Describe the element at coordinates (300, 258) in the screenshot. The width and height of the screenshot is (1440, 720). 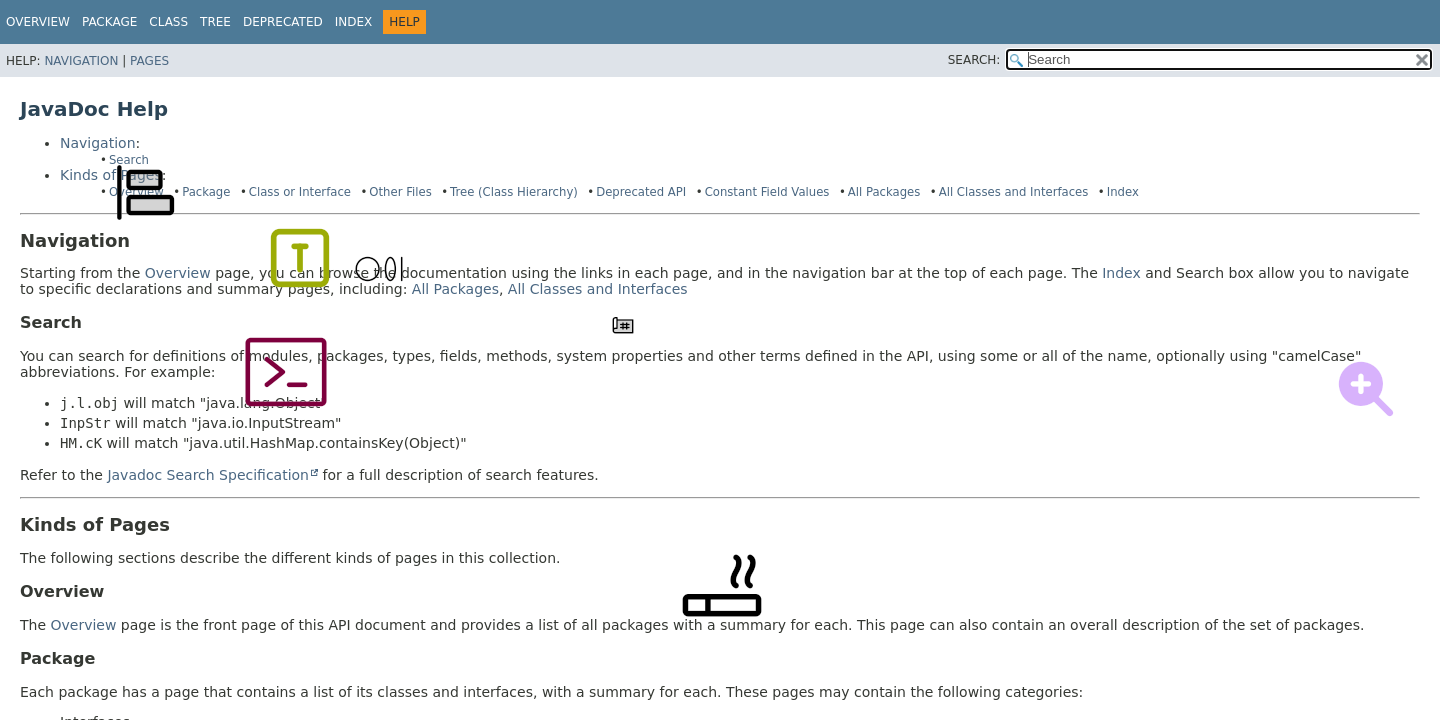
I see `insert a text box or text element` at that location.